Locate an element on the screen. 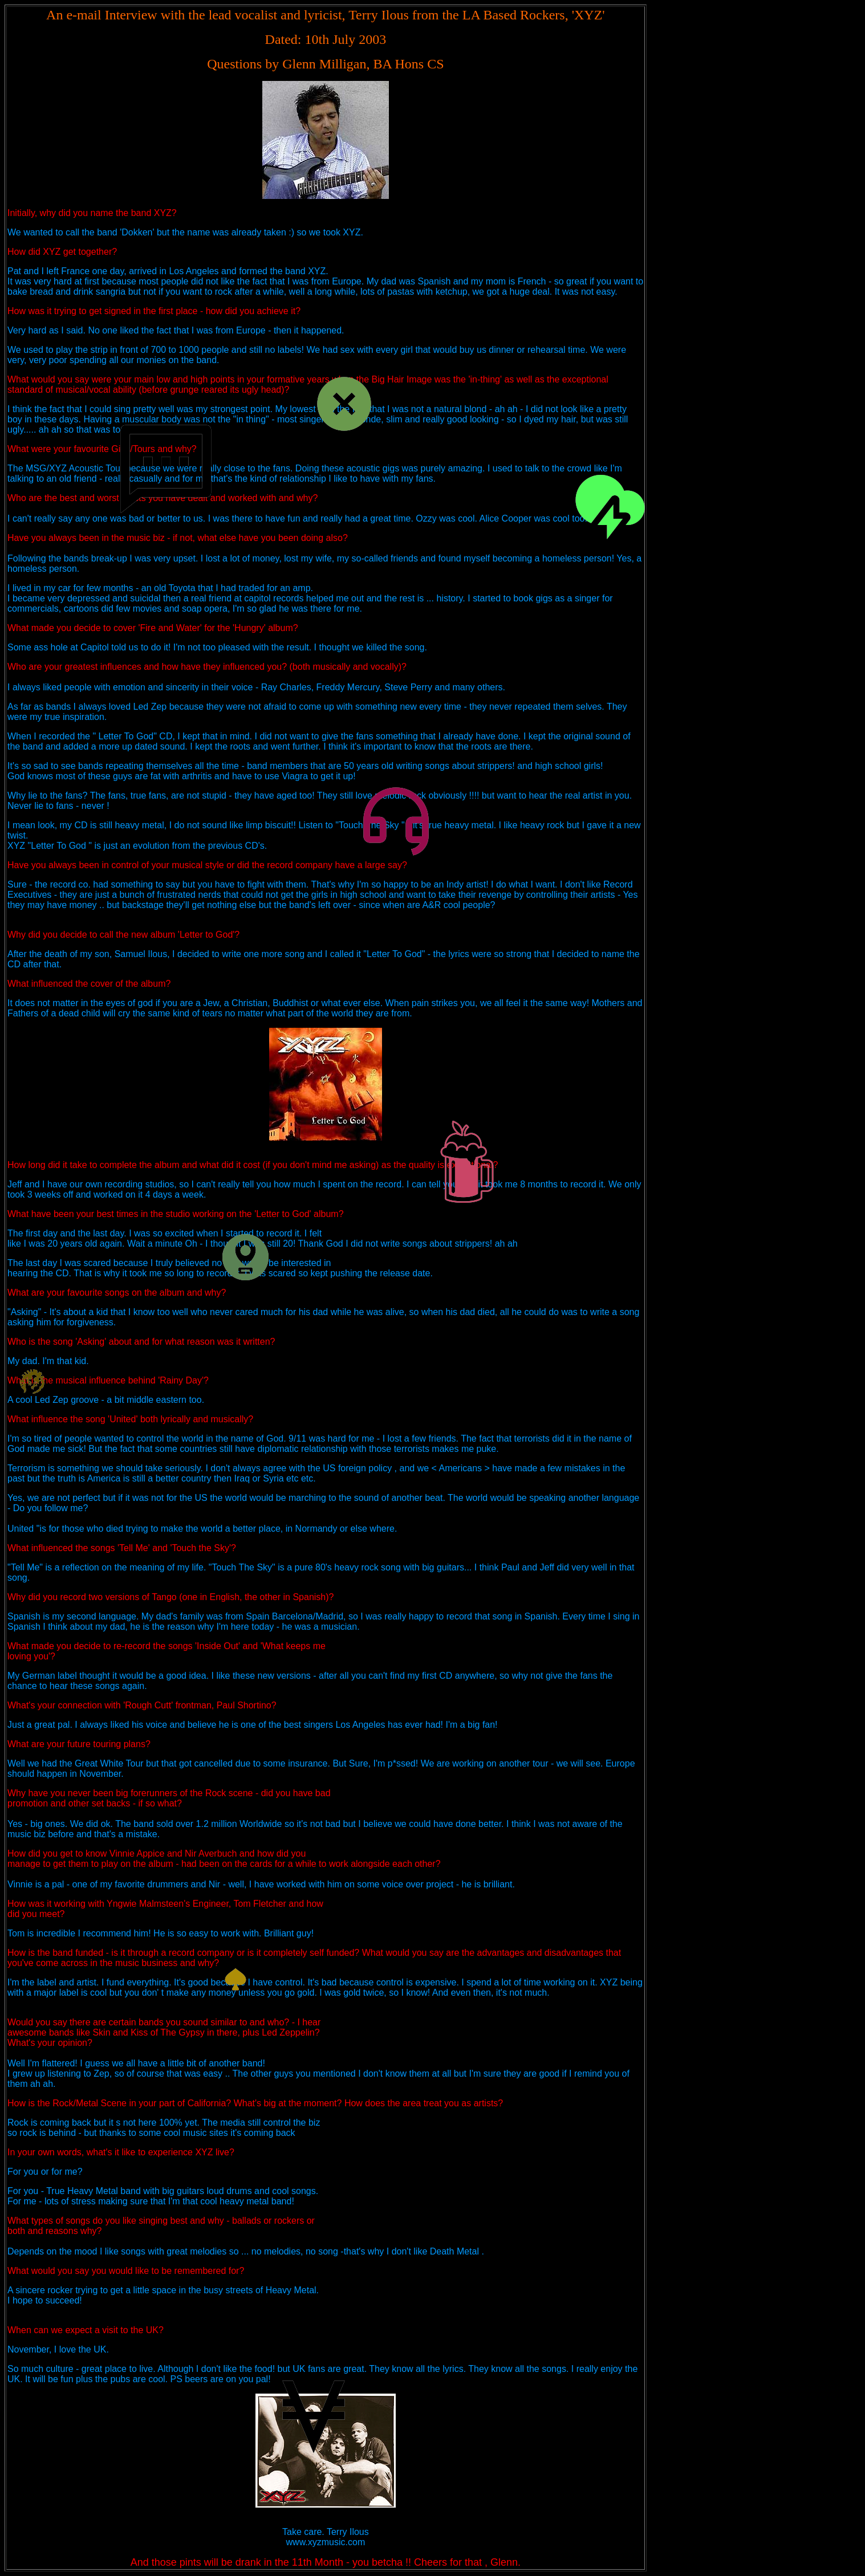 Image resolution: width=865 pixels, height=2576 pixels. spades suit symbol for card games is located at coordinates (235, 1980).